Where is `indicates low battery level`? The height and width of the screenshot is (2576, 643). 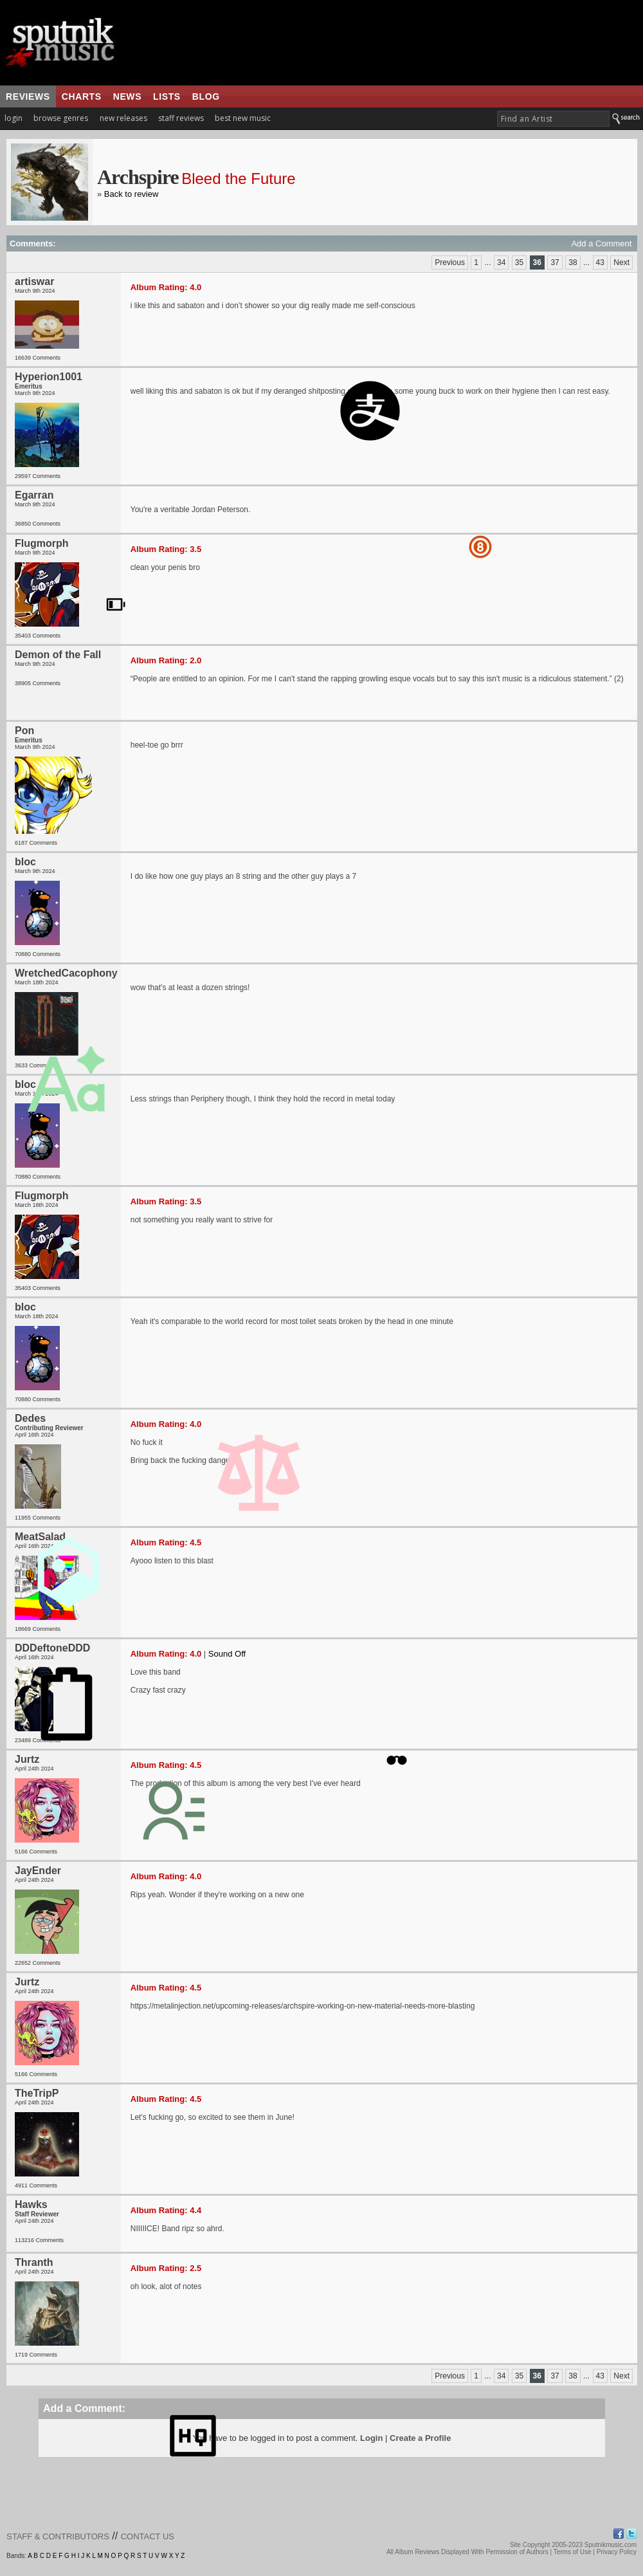
indicates low battery level is located at coordinates (66, 1704).